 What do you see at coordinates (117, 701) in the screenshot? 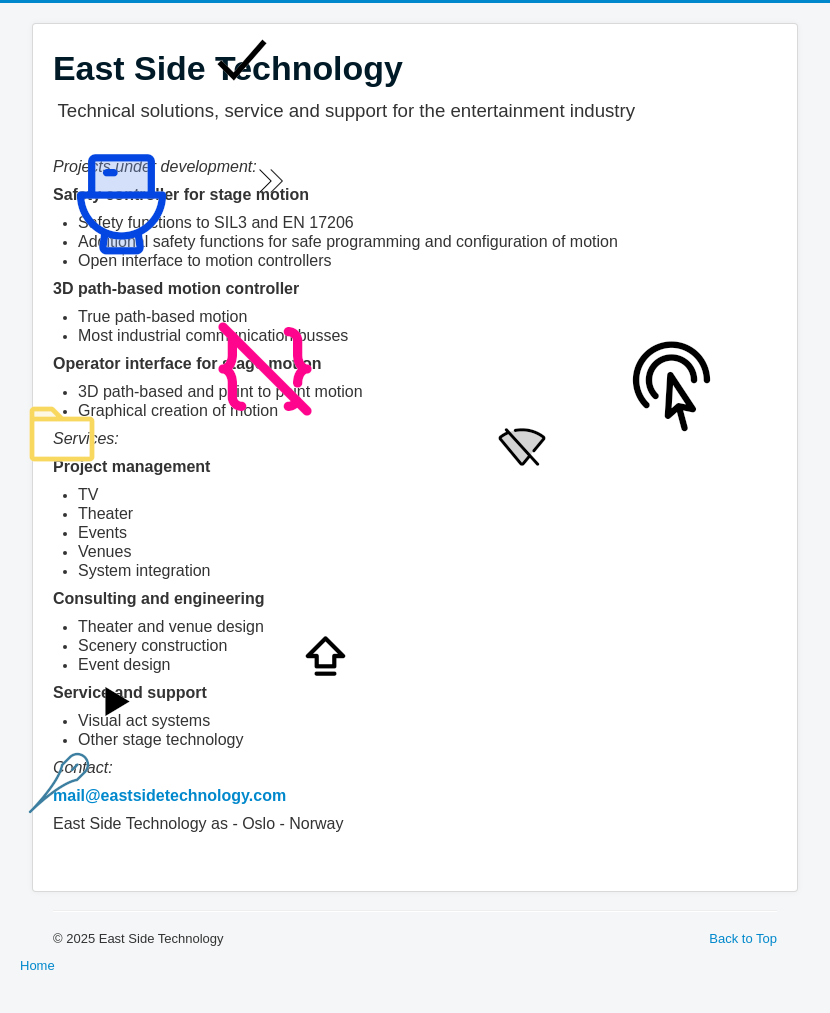
I see `start playing media` at bounding box center [117, 701].